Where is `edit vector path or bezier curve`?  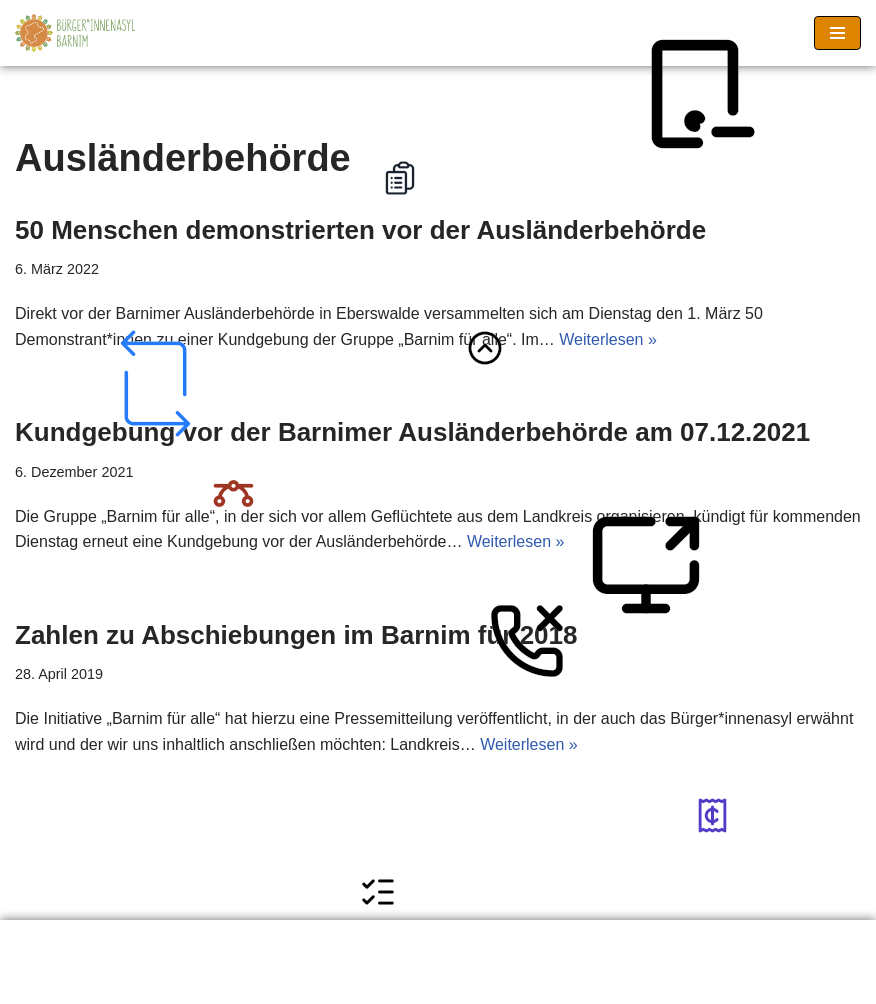 edit vector path or bezier curve is located at coordinates (233, 493).